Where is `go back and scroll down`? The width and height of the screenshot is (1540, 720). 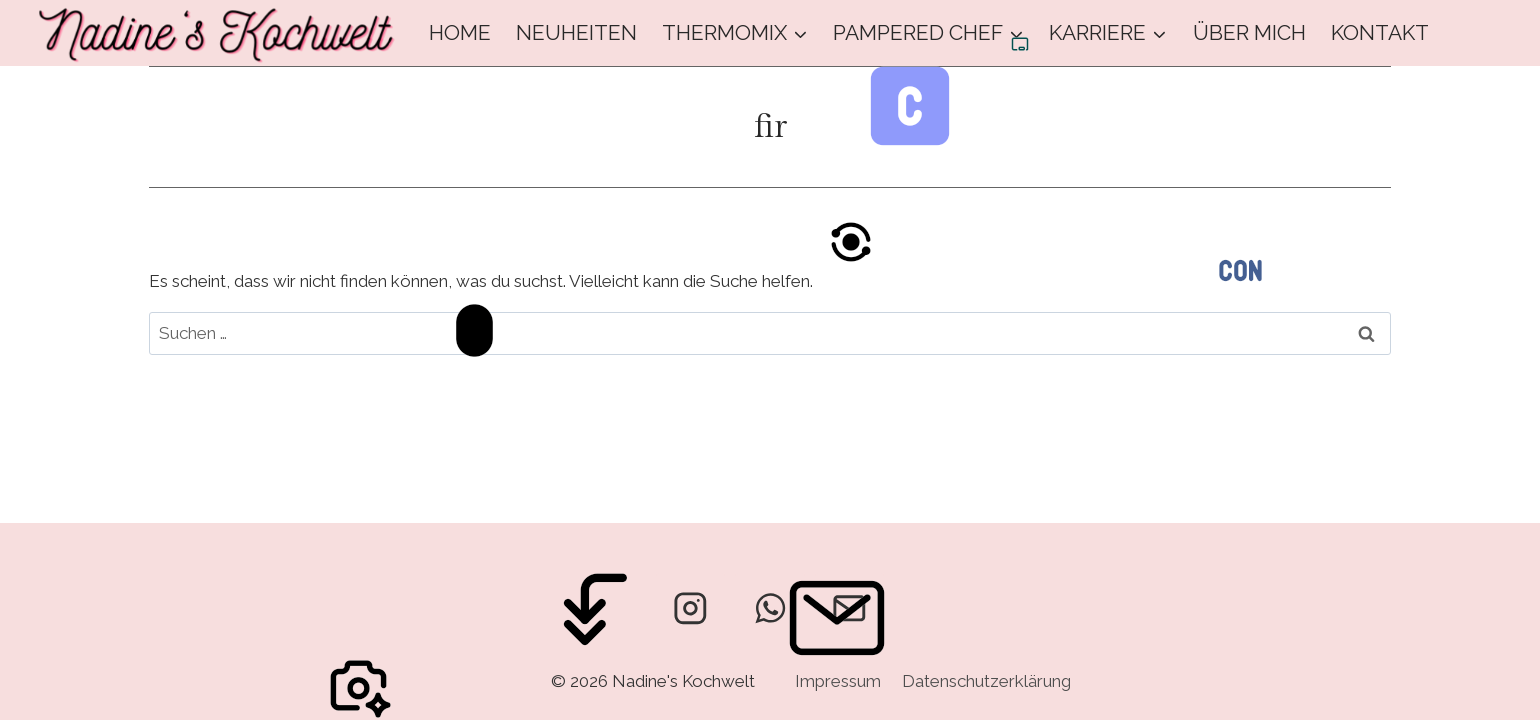 go back and scroll down is located at coordinates (597, 611).